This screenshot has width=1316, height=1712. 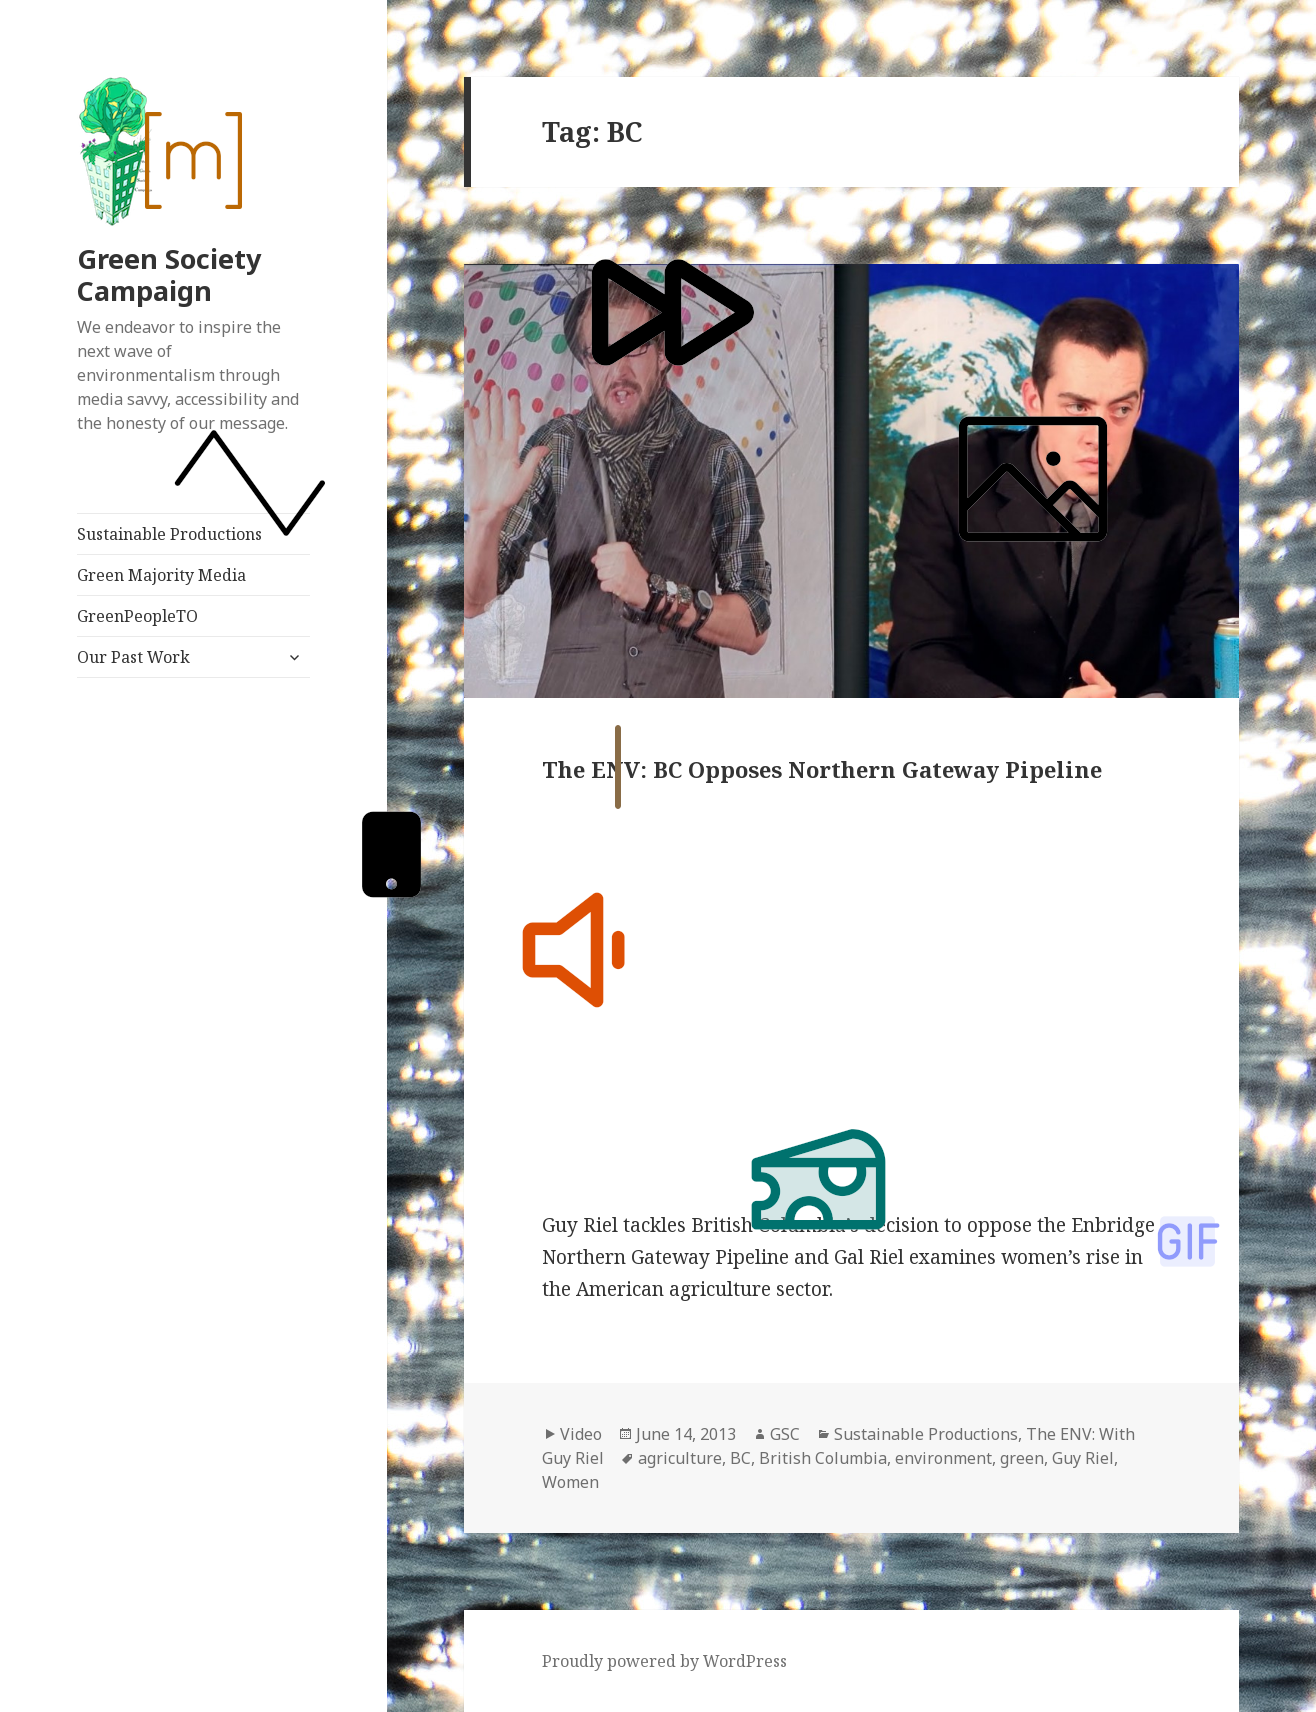 I want to click on vertical divider or separator between UI elements, so click(x=618, y=767).